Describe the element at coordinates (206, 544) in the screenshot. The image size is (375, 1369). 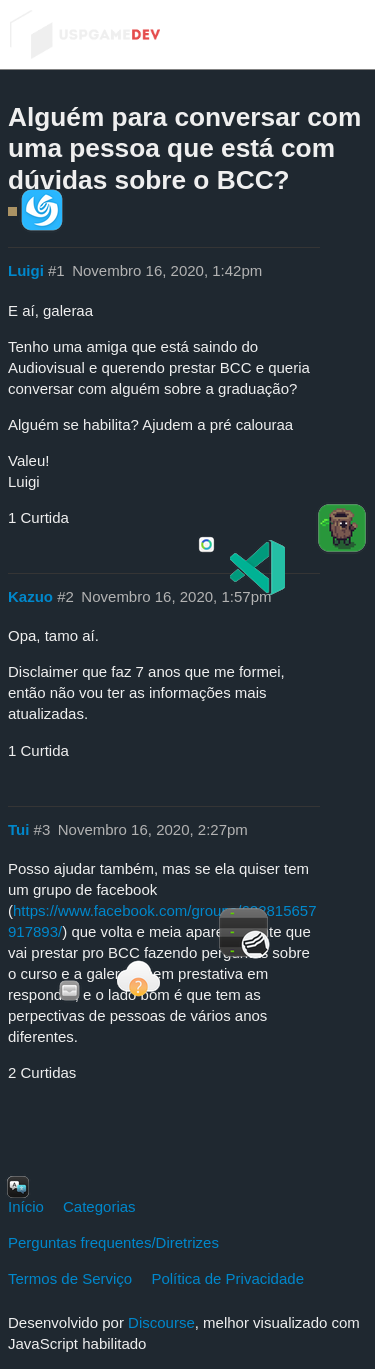
I see `open synergy app for keyboard and mouse sharing` at that location.